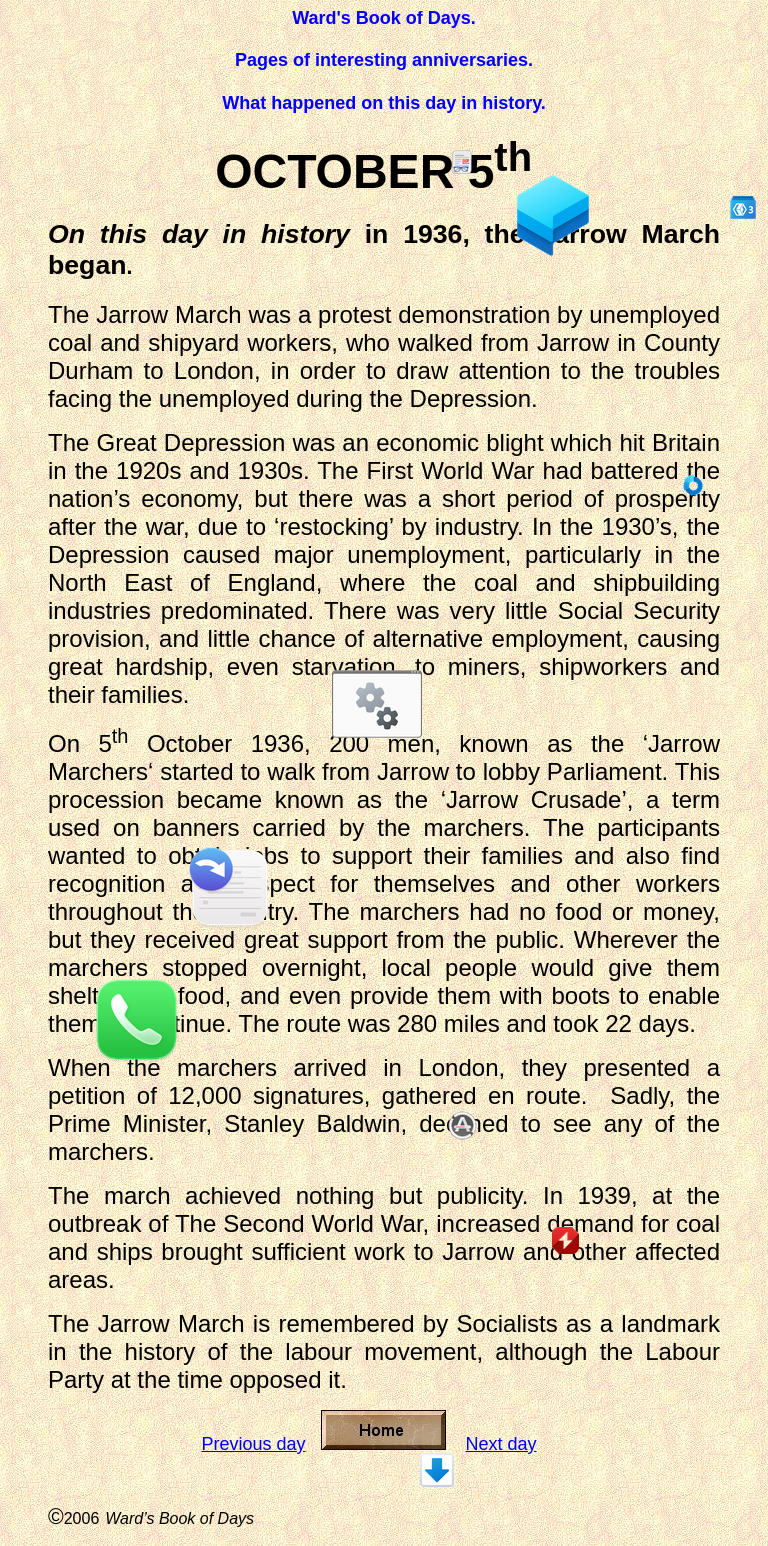  What do you see at coordinates (136, 1019) in the screenshot?
I see `open the phone app to make a call` at bounding box center [136, 1019].